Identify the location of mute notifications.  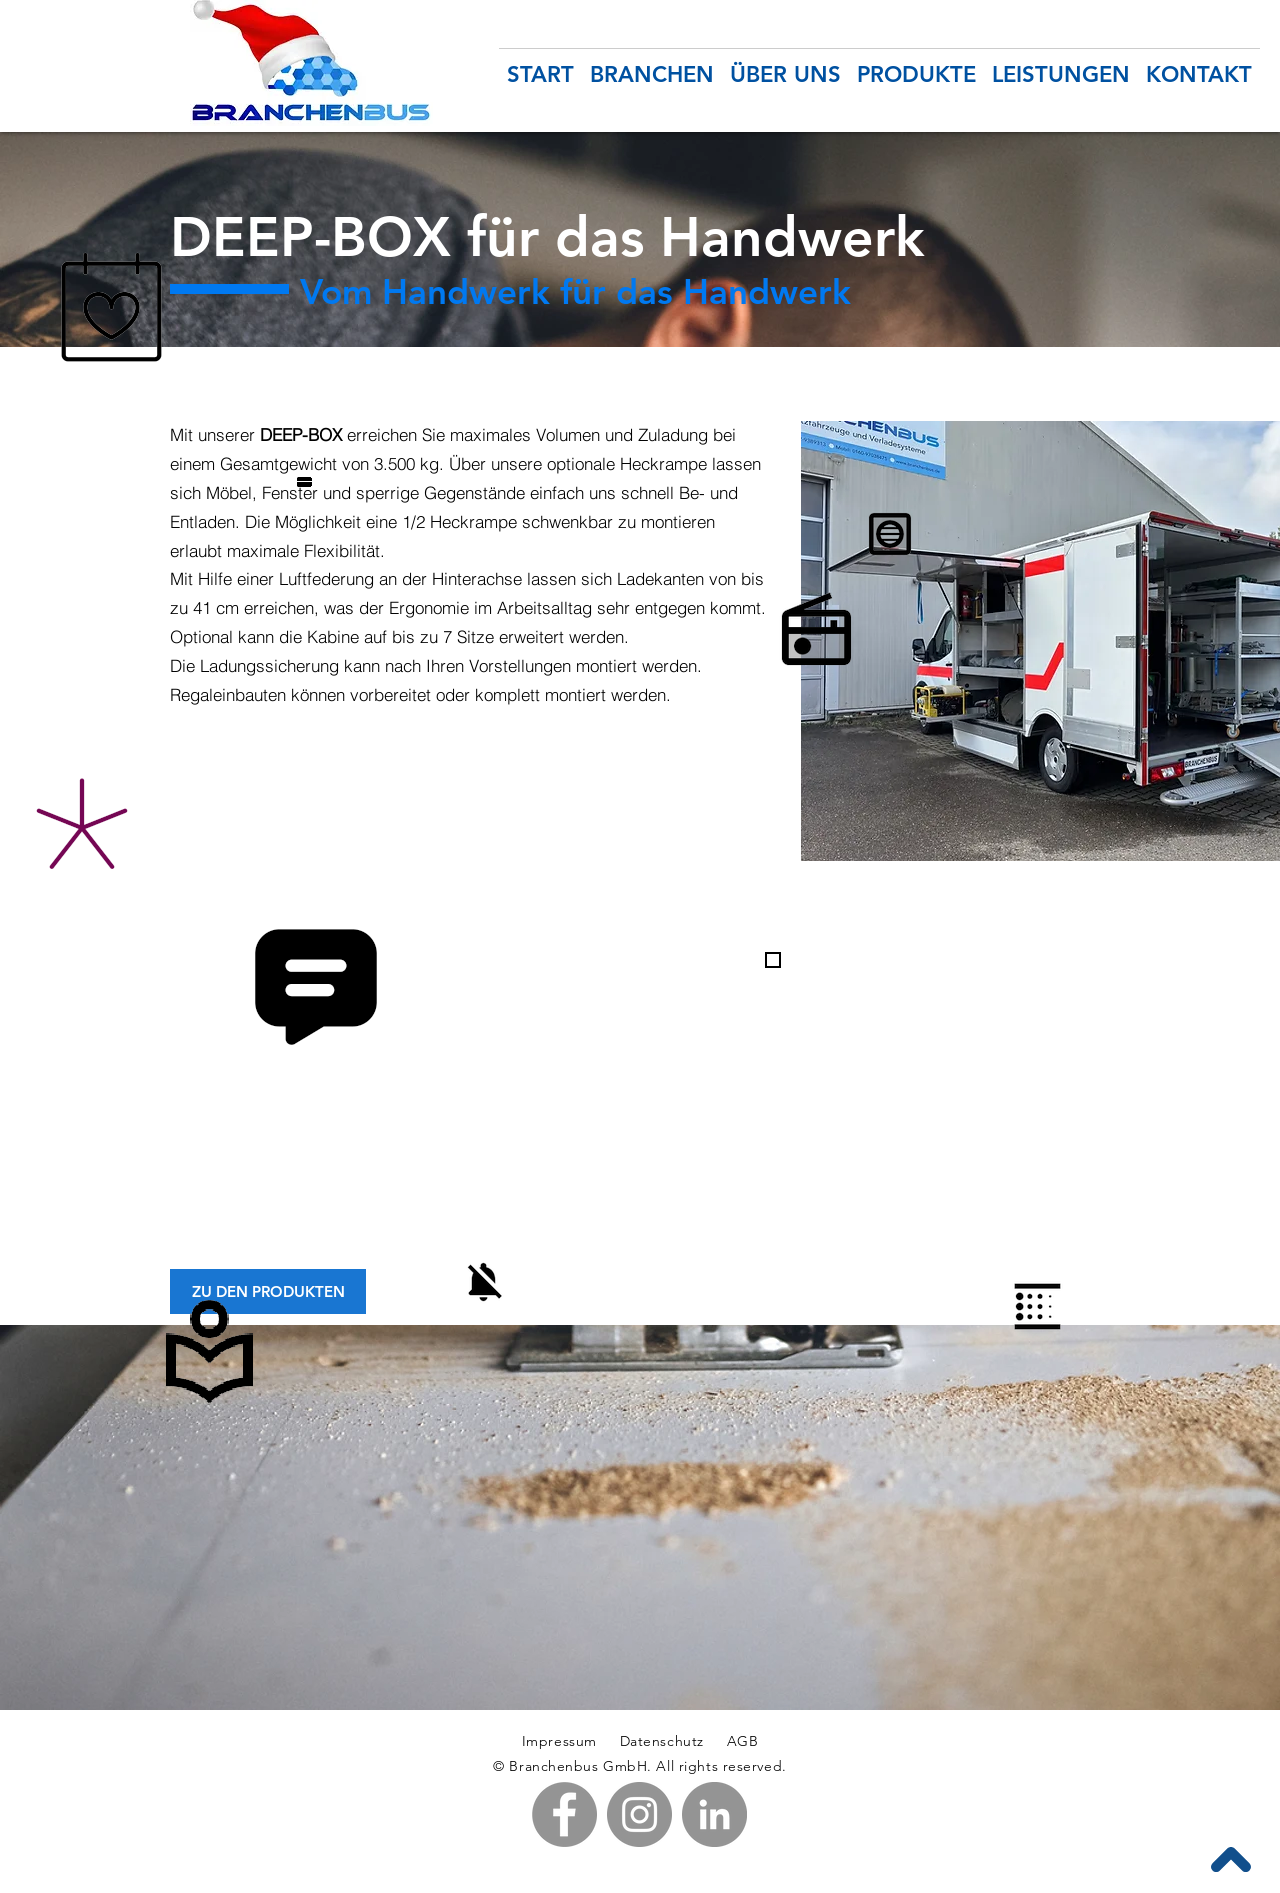
(483, 1281).